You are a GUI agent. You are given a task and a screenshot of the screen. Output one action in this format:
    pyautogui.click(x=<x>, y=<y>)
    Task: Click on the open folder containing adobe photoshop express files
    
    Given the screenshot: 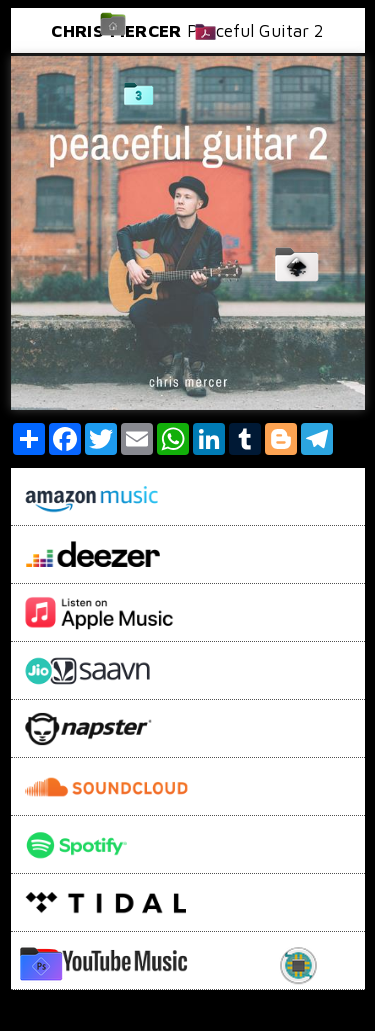 What is the action you would take?
    pyautogui.click(x=41, y=965)
    